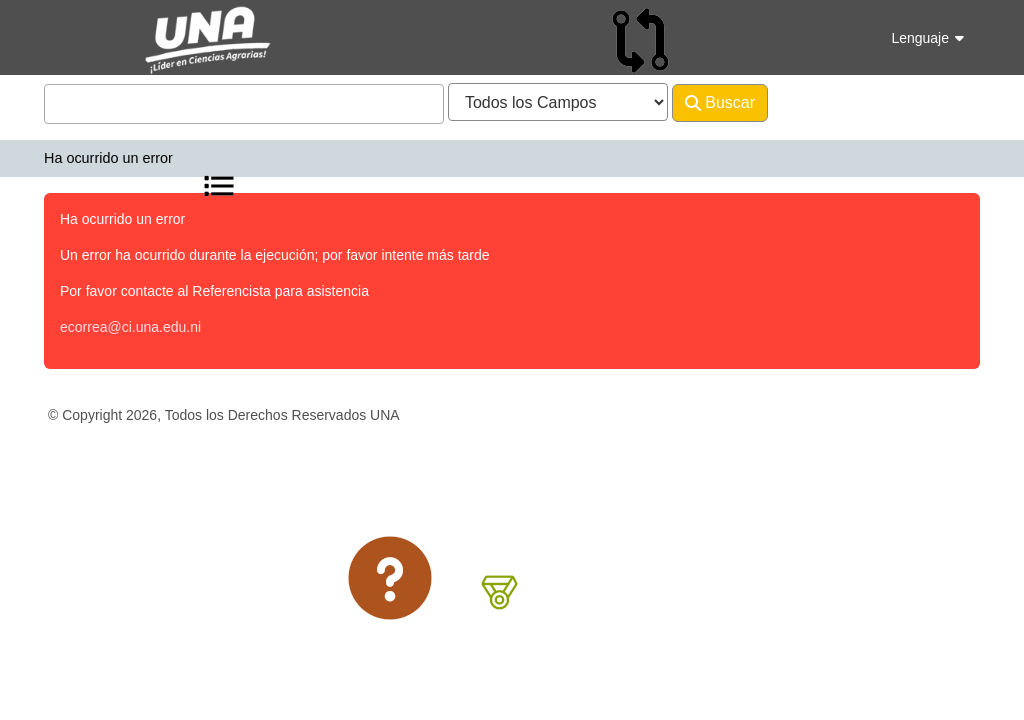  Describe the element at coordinates (640, 40) in the screenshot. I see `compare branches or commits in version control` at that location.